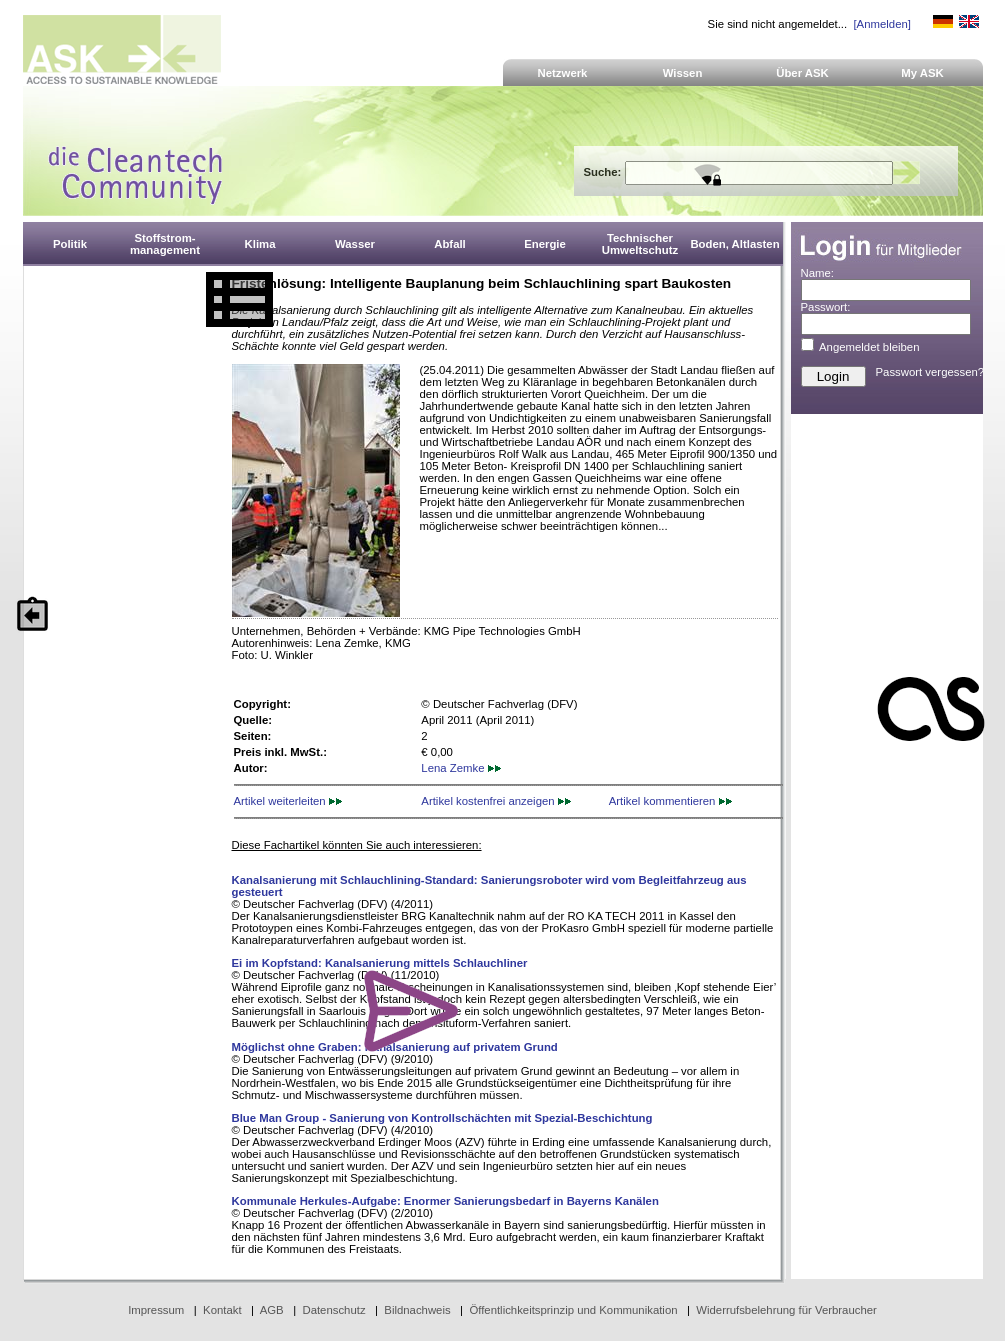  What do you see at coordinates (707, 174) in the screenshot?
I see `weak wifi signal on a secured network` at bounding box center [707, 174].